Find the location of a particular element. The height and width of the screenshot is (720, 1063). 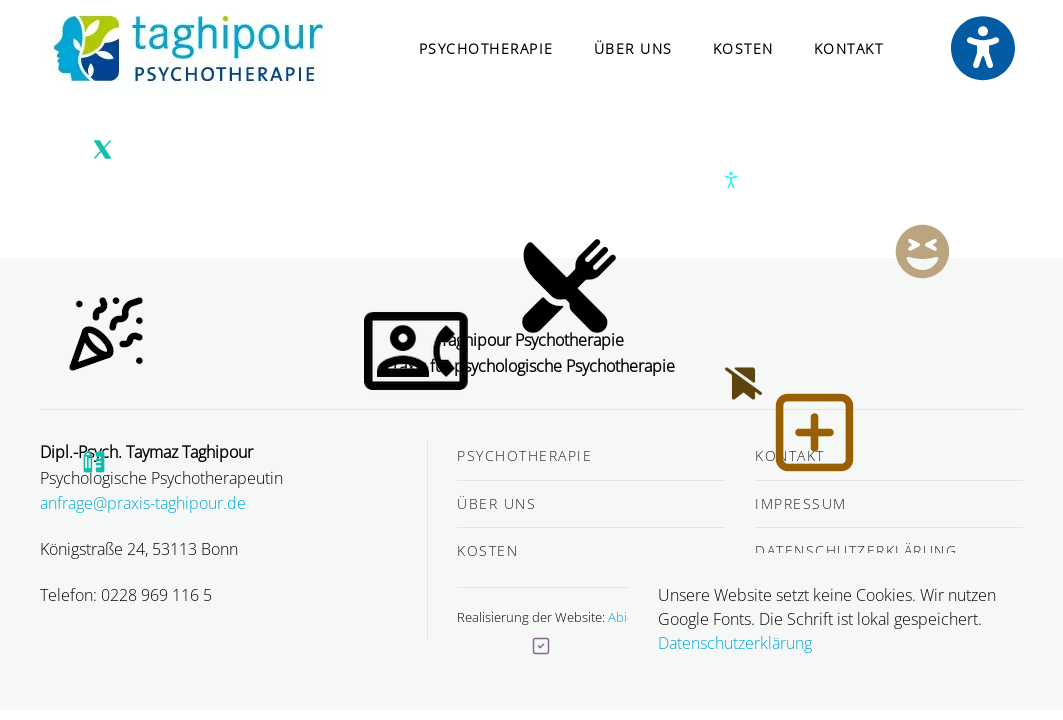

remove from saved bookmarks is located at coordinates (743, 383).